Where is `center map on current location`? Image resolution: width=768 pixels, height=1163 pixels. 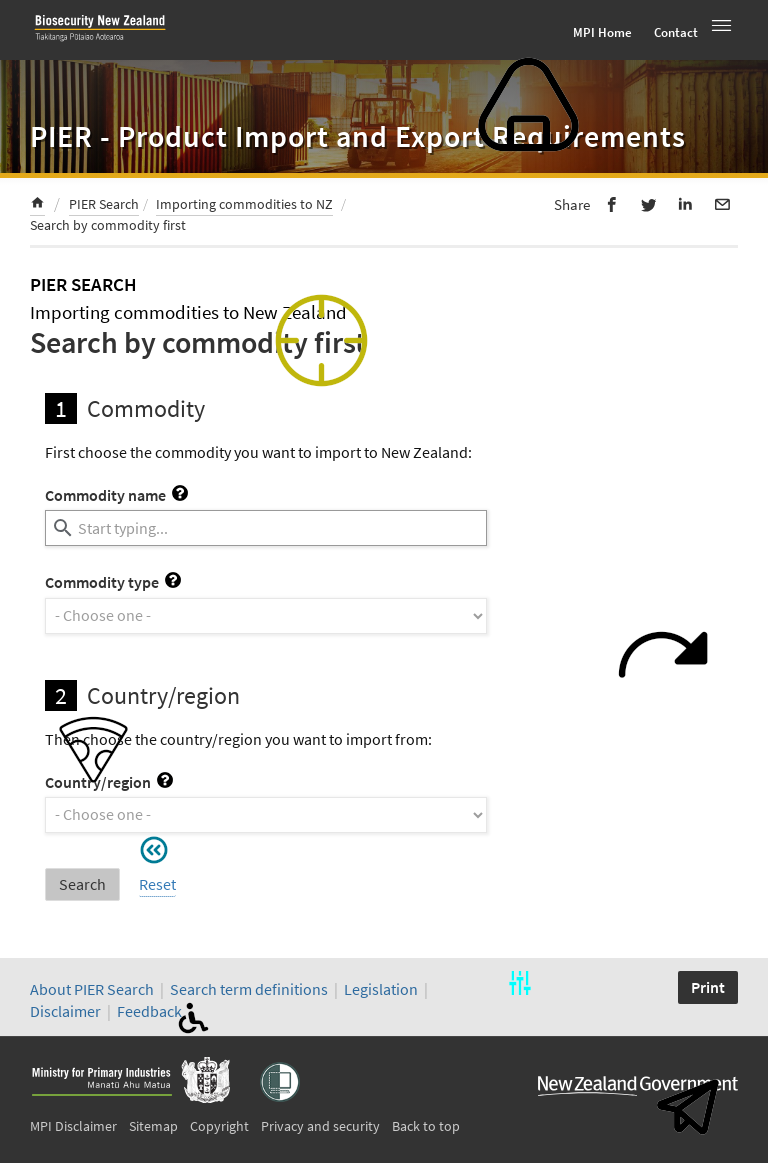
center map on current location is located at coordinates (321, 340).